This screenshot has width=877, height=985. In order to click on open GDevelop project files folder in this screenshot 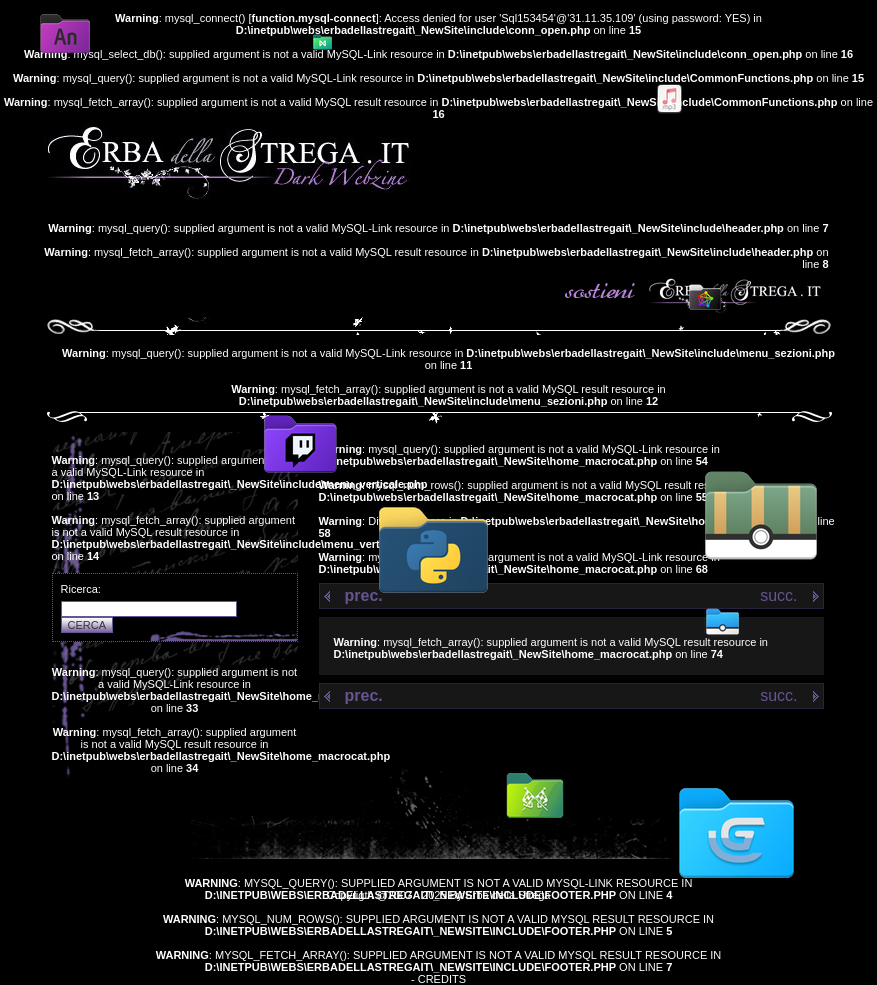, I will do `click(736, 836)`.